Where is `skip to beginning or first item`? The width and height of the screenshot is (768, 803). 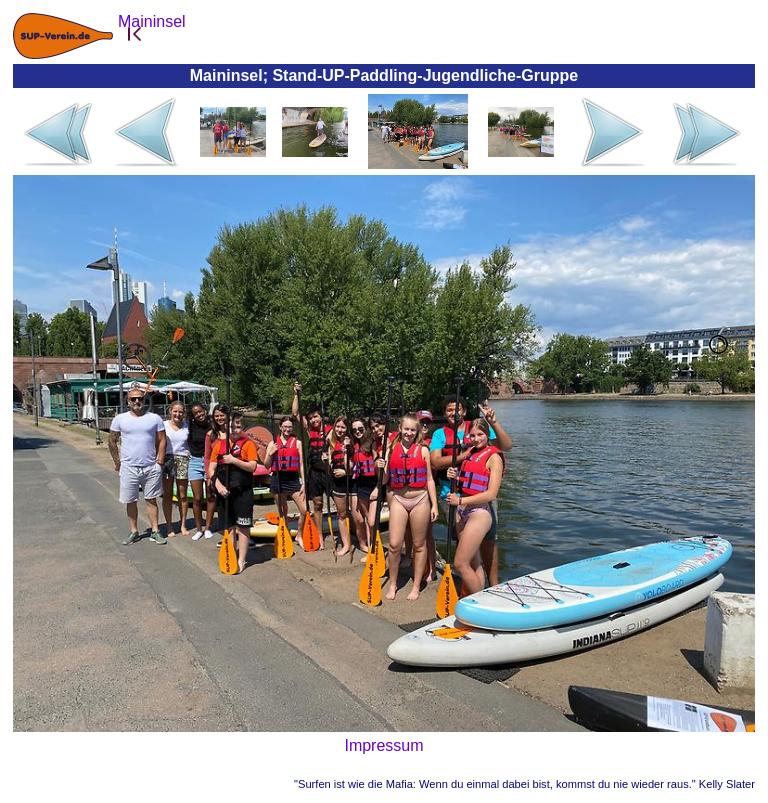 skip to beginning or first item is located at coordinates (134, 34).